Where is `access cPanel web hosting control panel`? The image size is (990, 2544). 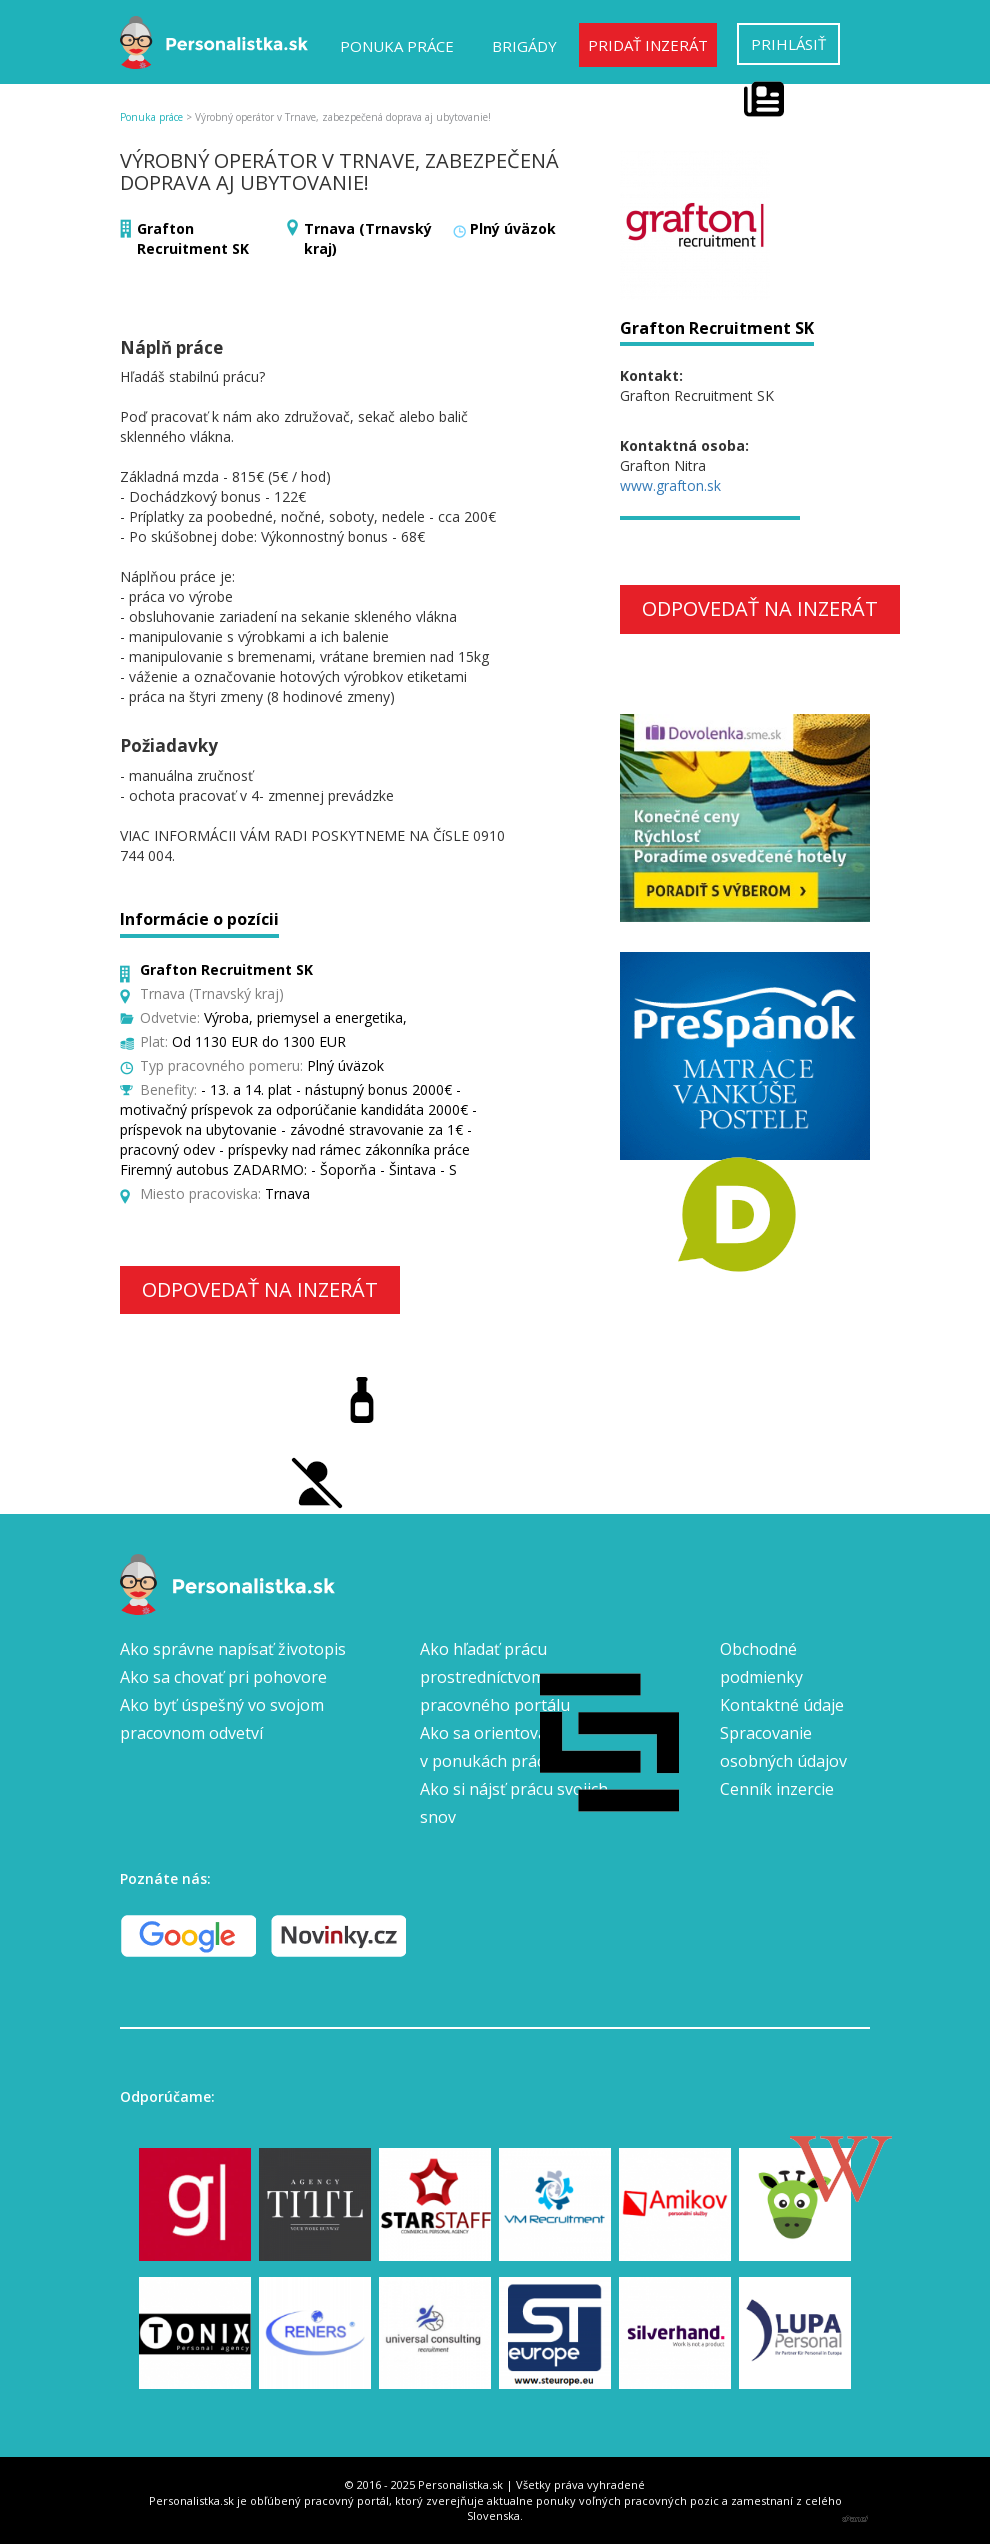 access cPanel web hosting control panel is located at coordinates (855, 2519).